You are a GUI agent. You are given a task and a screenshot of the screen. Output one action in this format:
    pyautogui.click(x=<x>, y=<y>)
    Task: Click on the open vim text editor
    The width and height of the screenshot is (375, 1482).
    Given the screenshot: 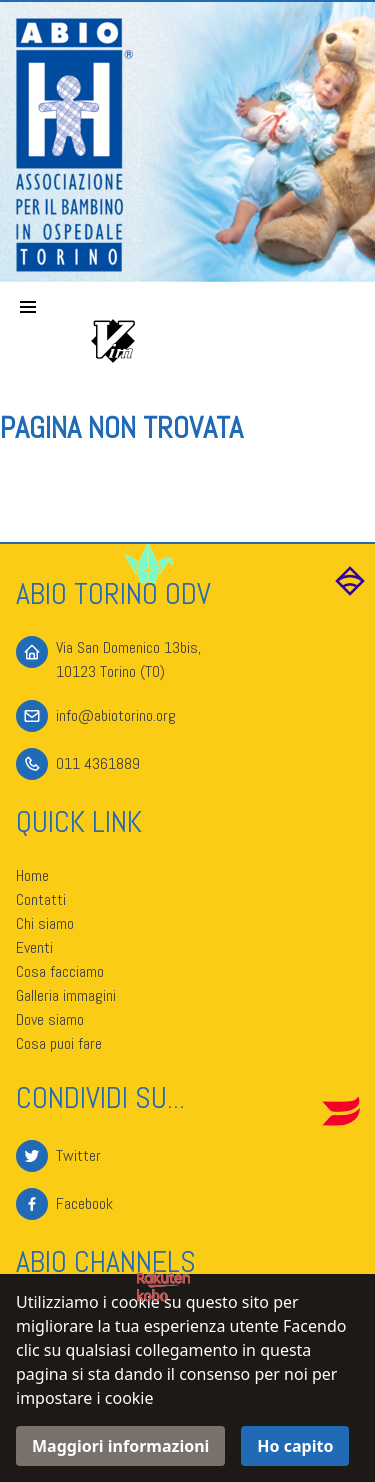 What is the action you would take?
    pyautogui.click(x=113, y=341)
    